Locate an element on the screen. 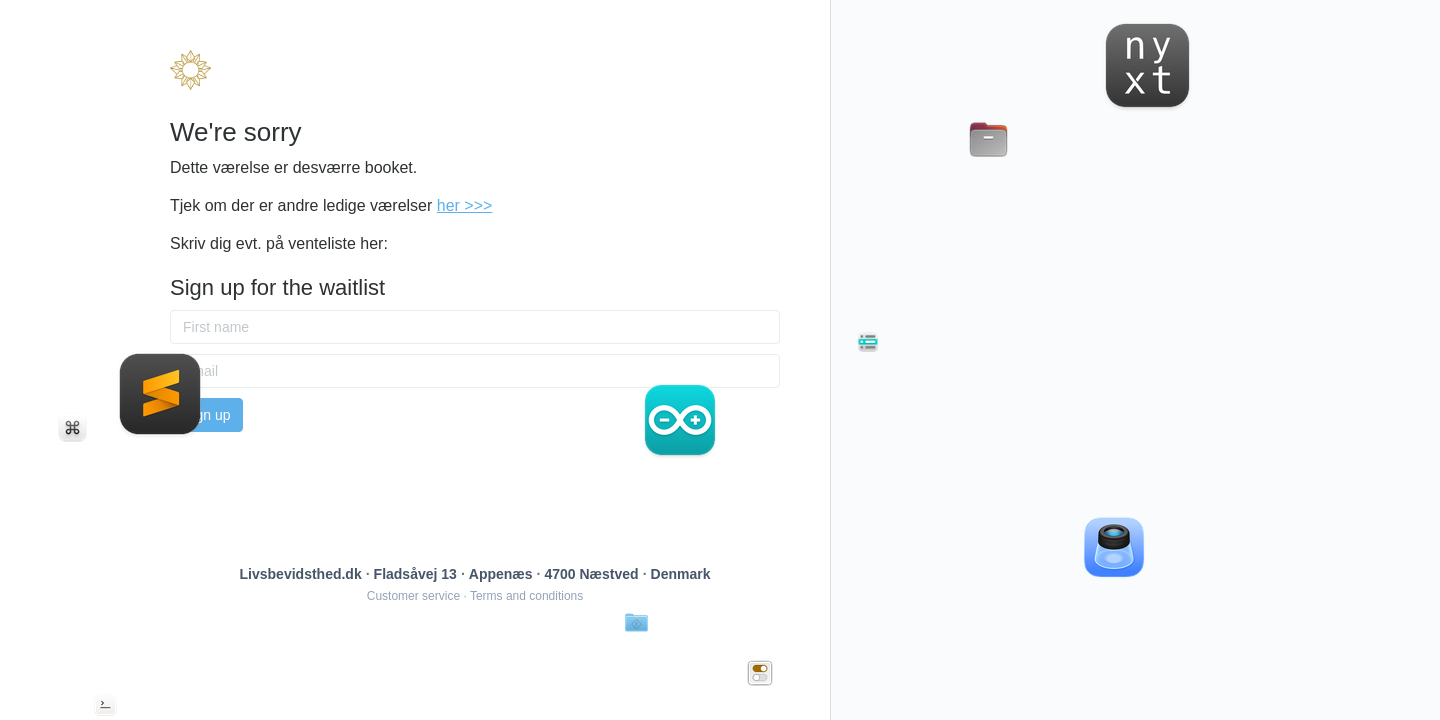 The height and width of the screenshot is (720, 1440). open the Arduino IDE application is located at coordinates (680, 420).